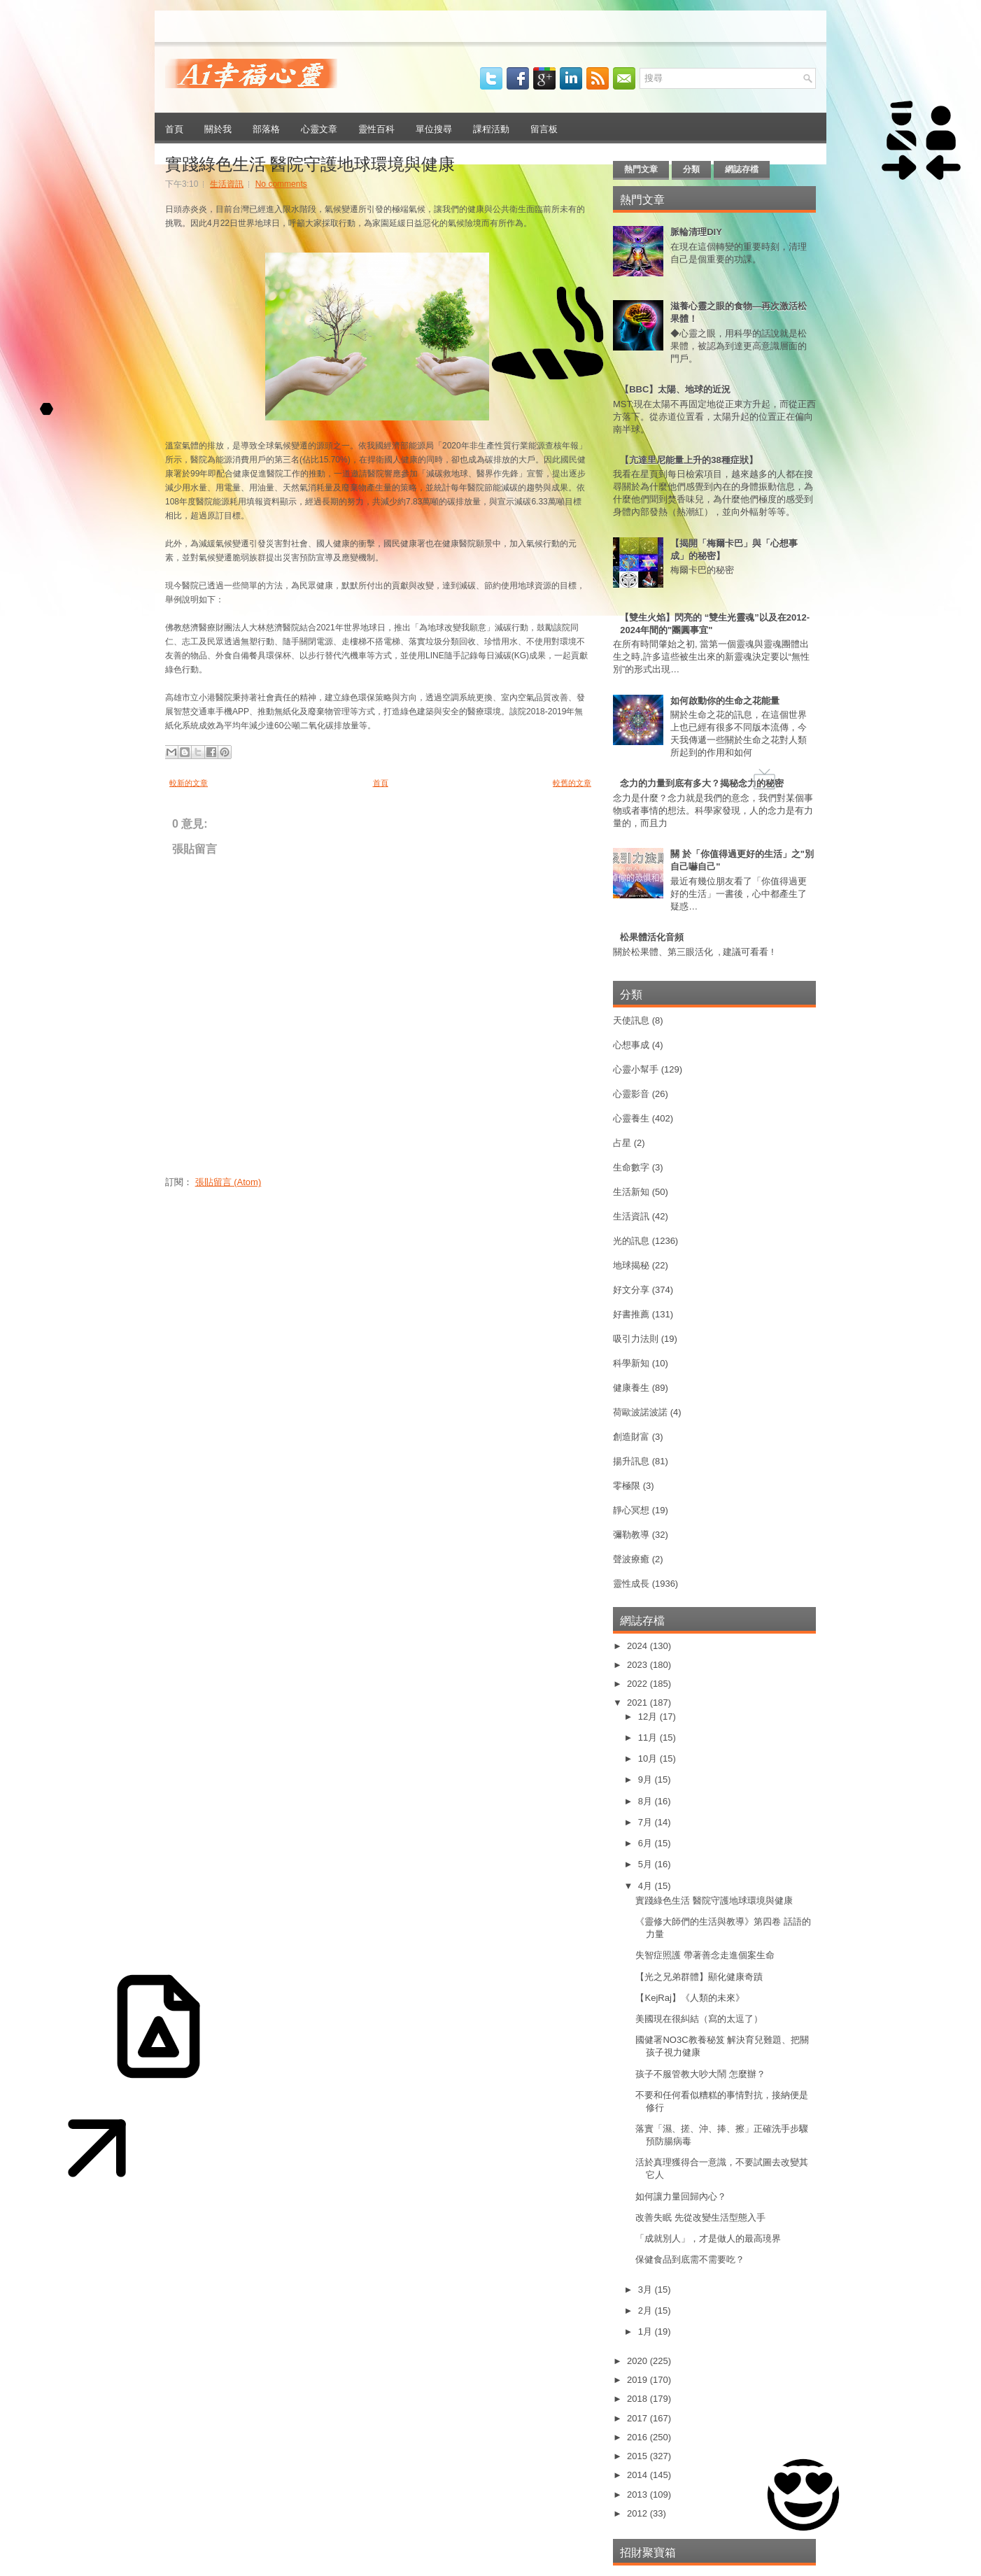 The width and height of the screenshot is (981, 2576). I want to click on view file changes or differences, so click(158, 2026).